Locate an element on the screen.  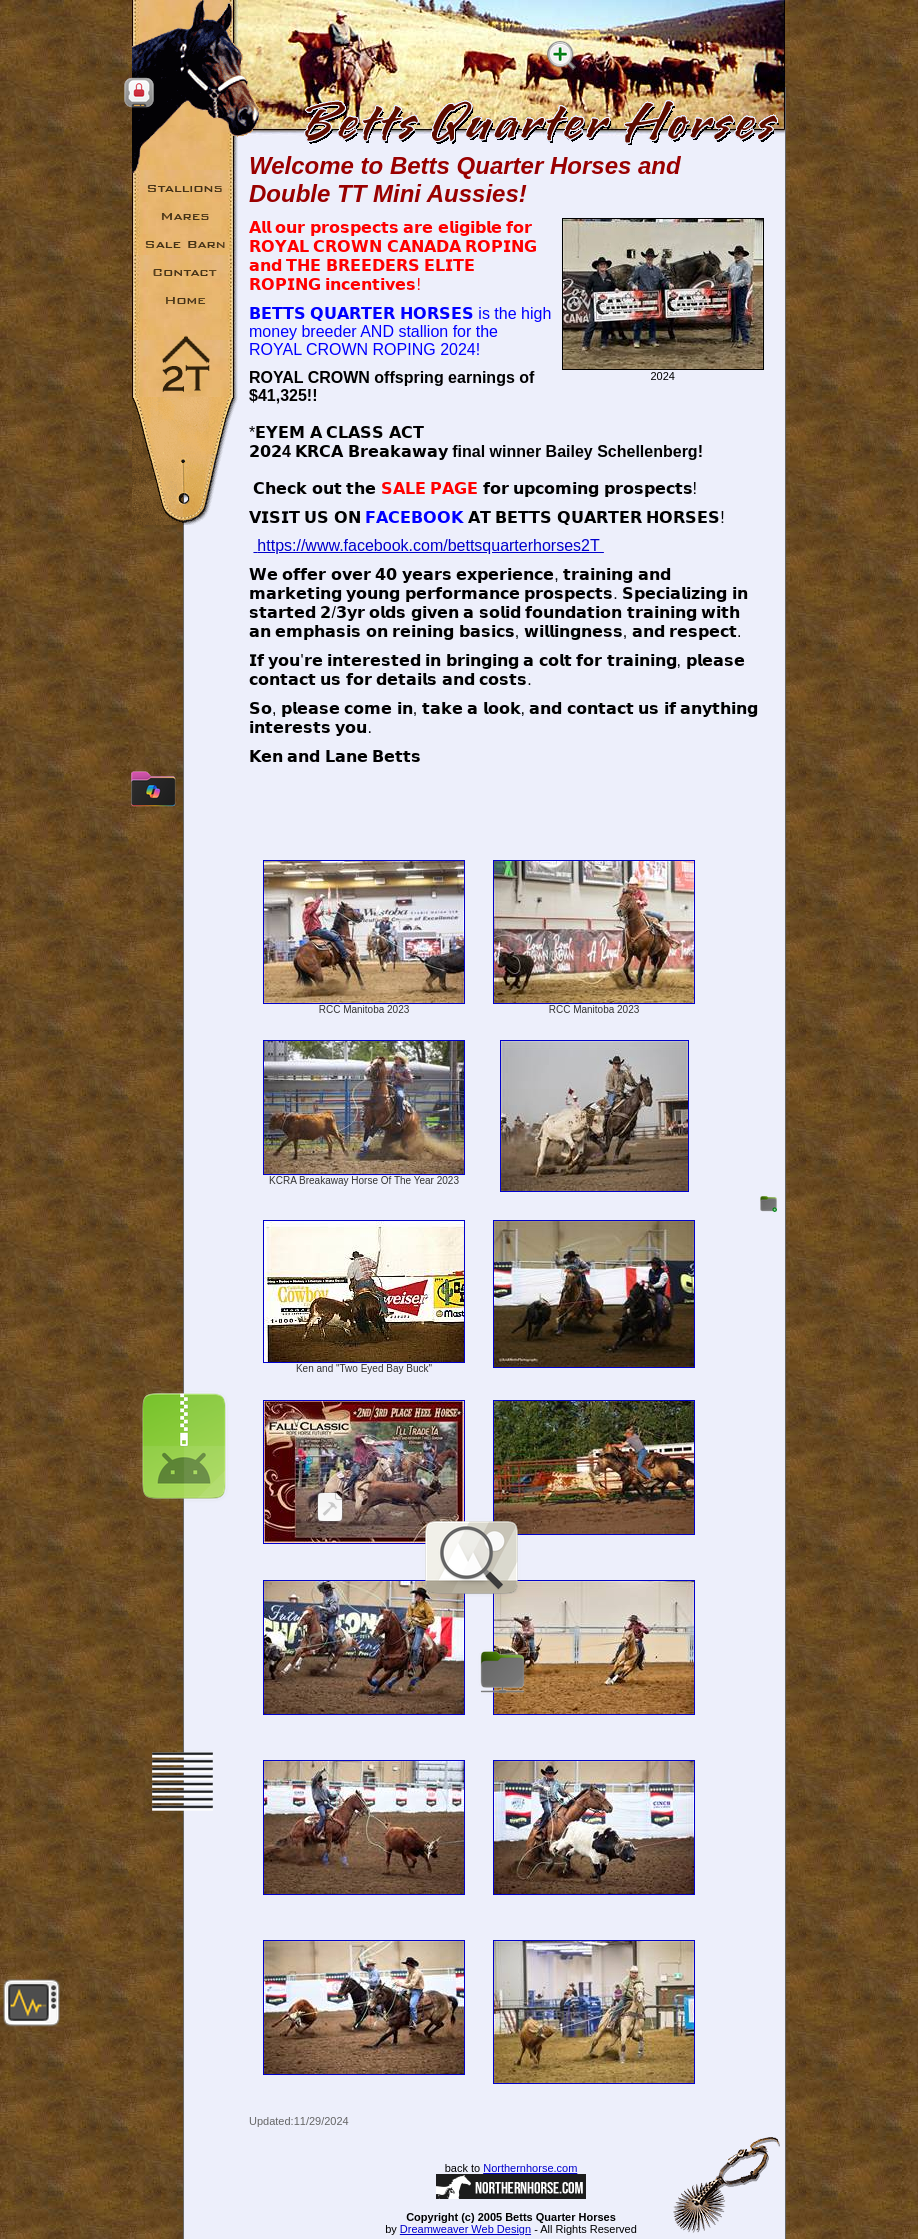
open eye of gnome image viewer is located at coordinates (471, 1557).